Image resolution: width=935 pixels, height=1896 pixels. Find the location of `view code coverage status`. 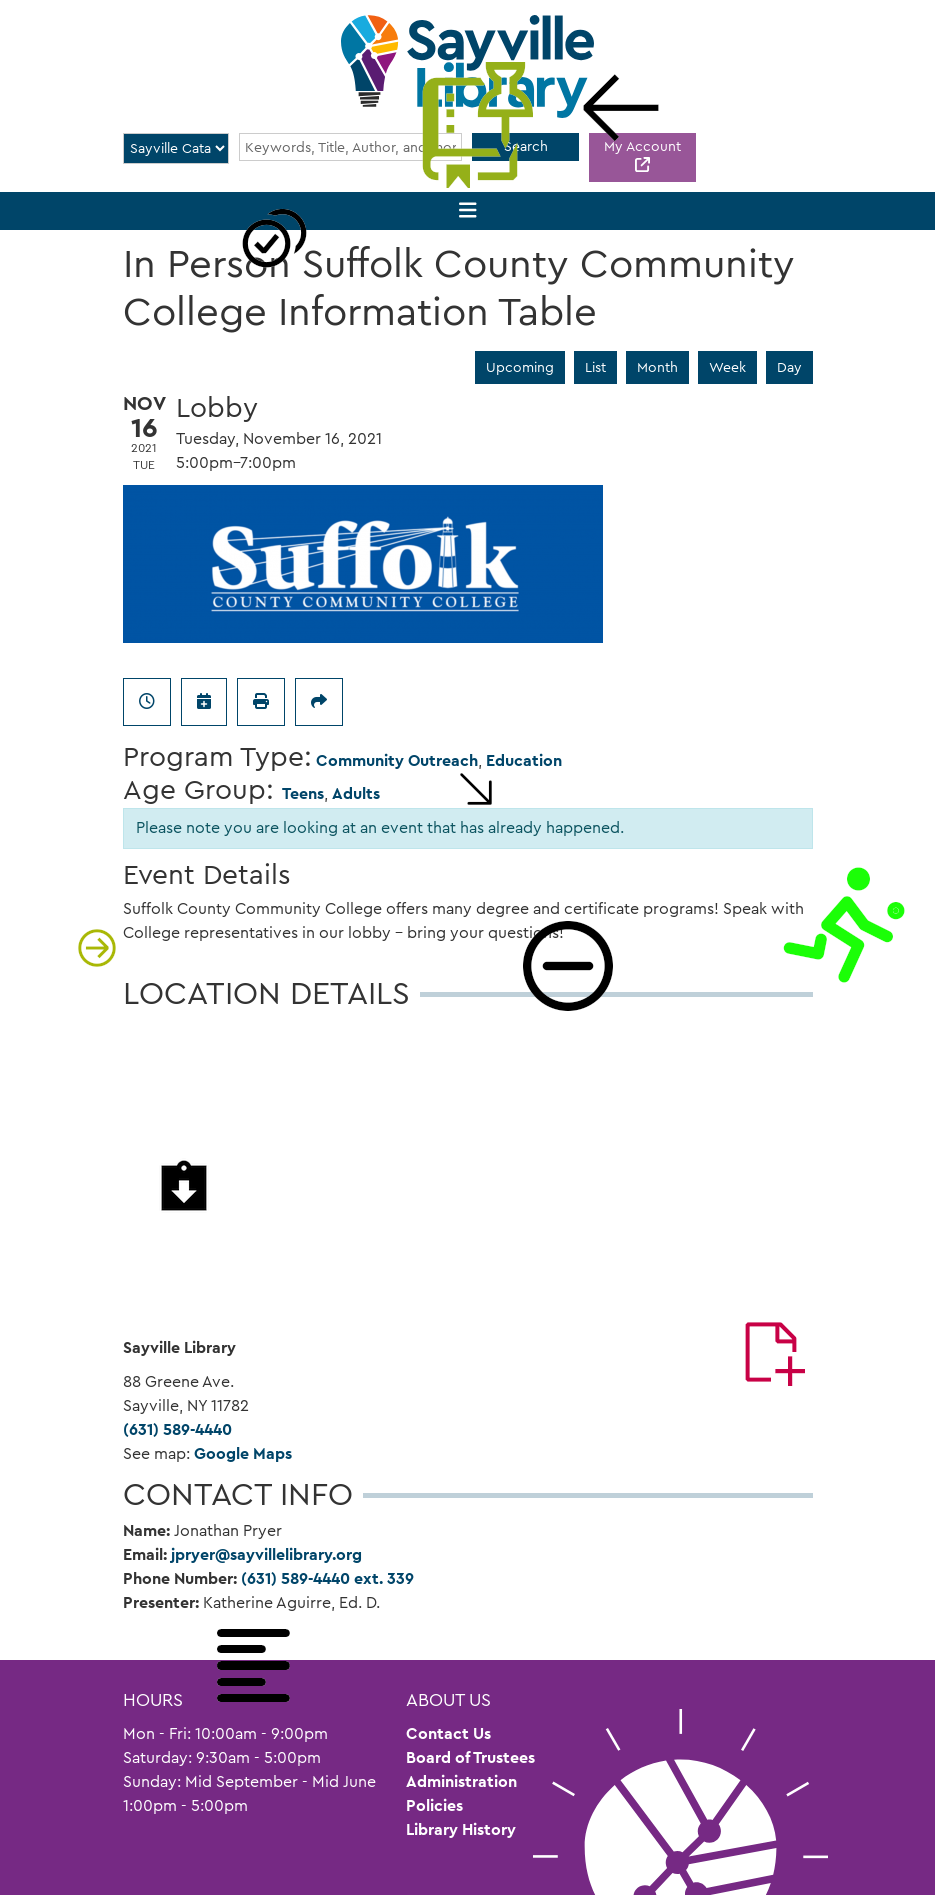

view code coverage status is located at coordinates (274, 235).